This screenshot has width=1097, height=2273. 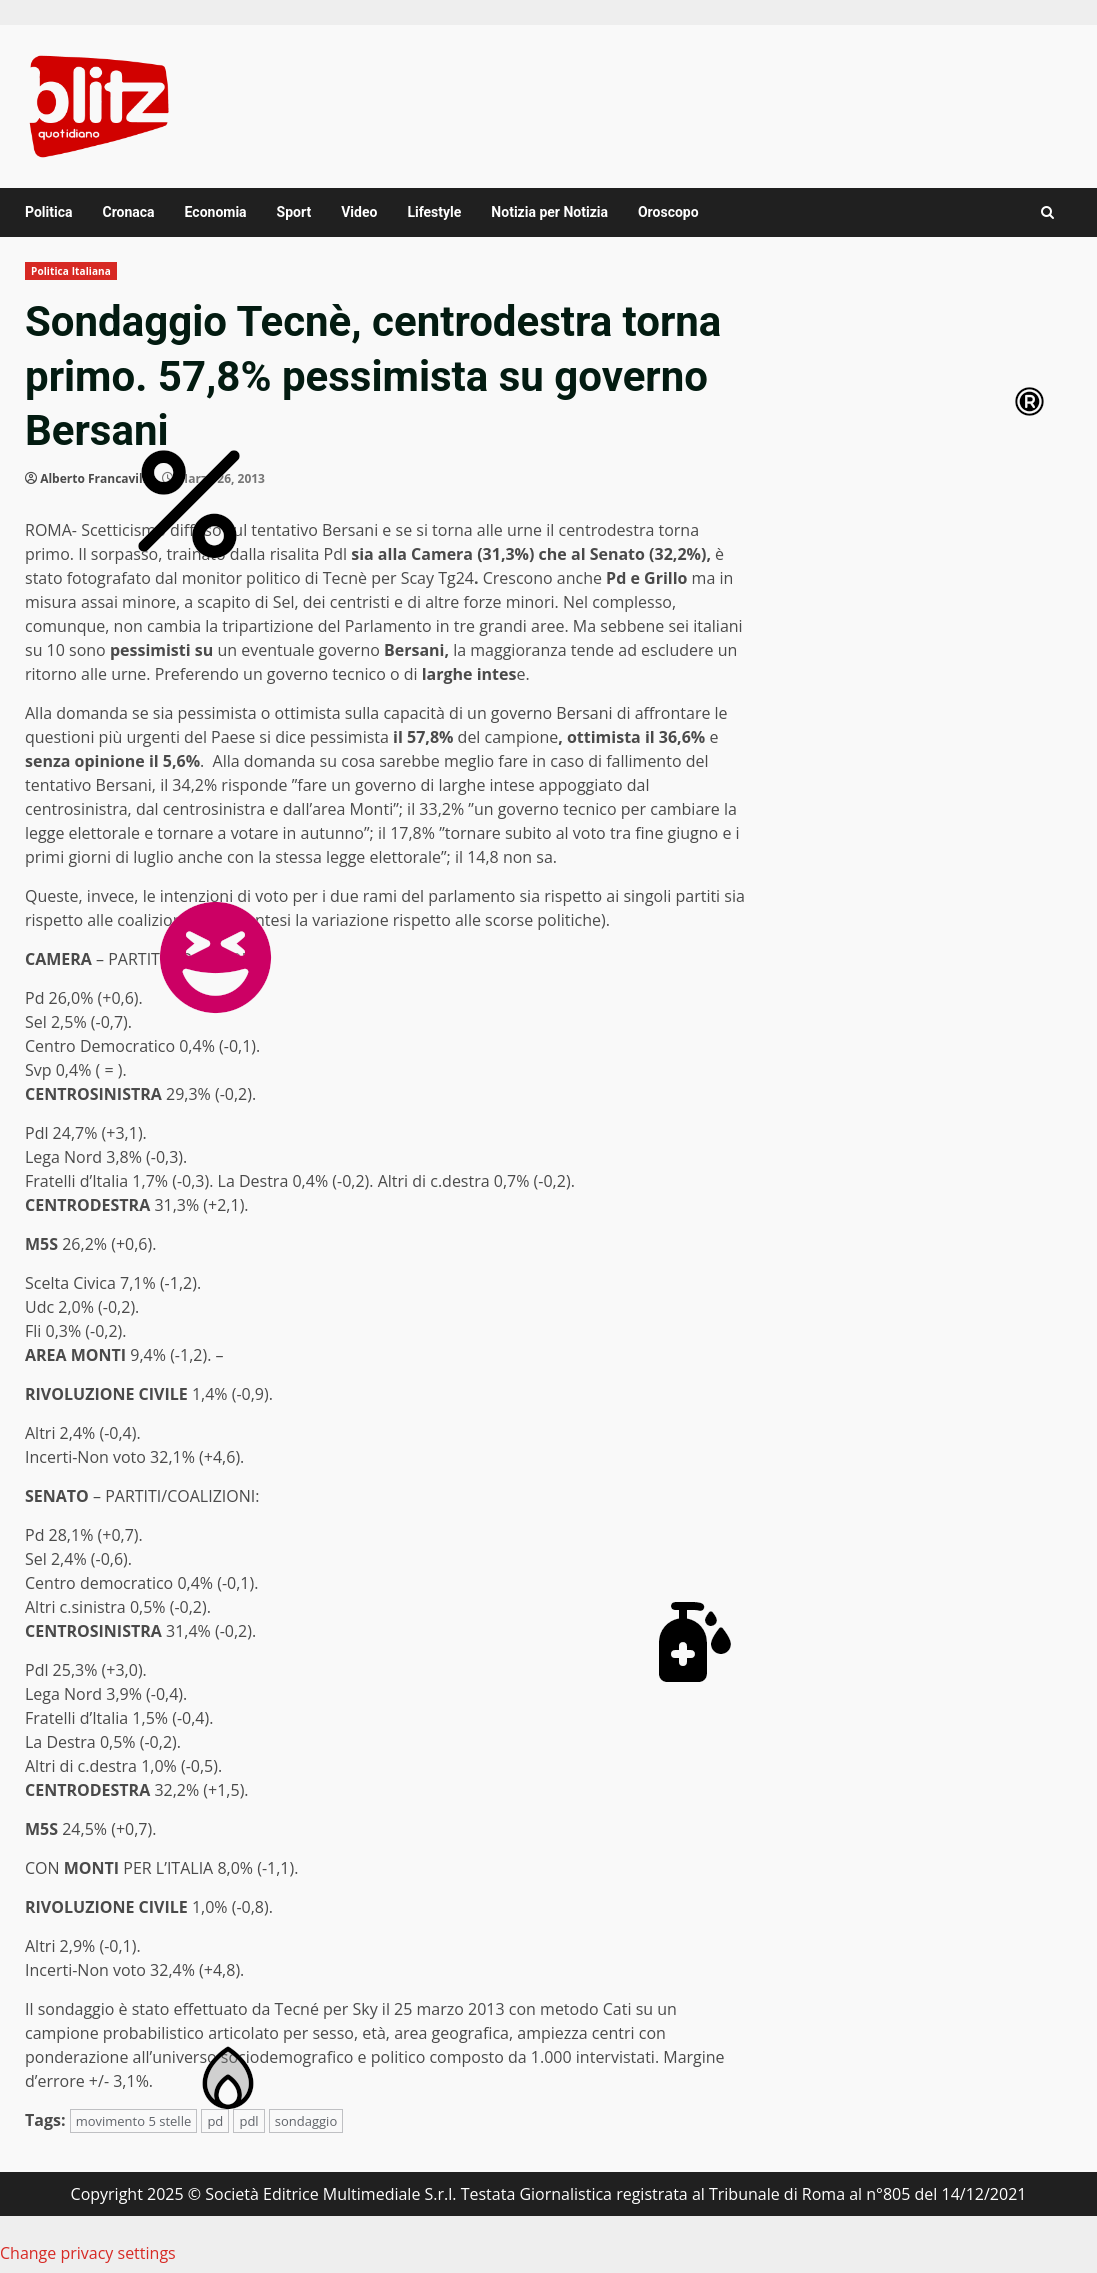 What do you see at coordinates (691, 1642) in the screenshot?
I see `access hand sanitizer station information` at bounding box center [691, 1642].